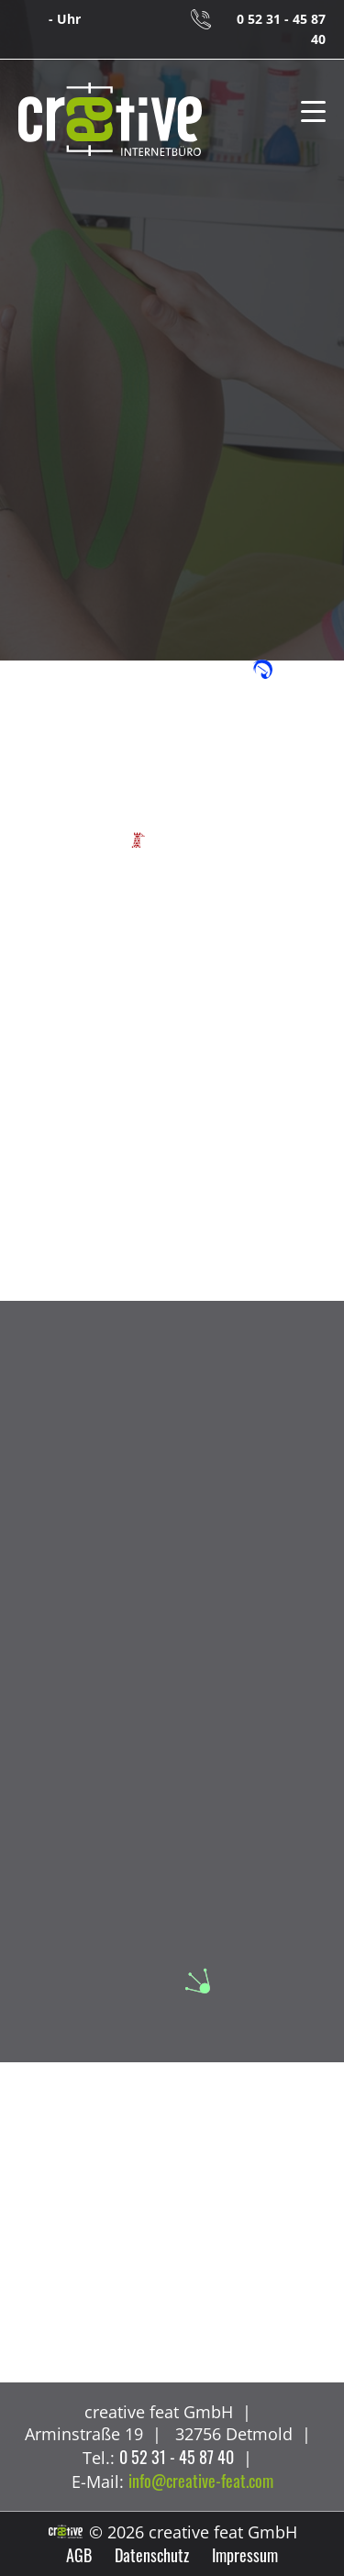 This screenshot has height=2576, width=344. Describe the element at coordinates (197, 1981) in the screenshot. I see `access space or satellite-related features` at that location.